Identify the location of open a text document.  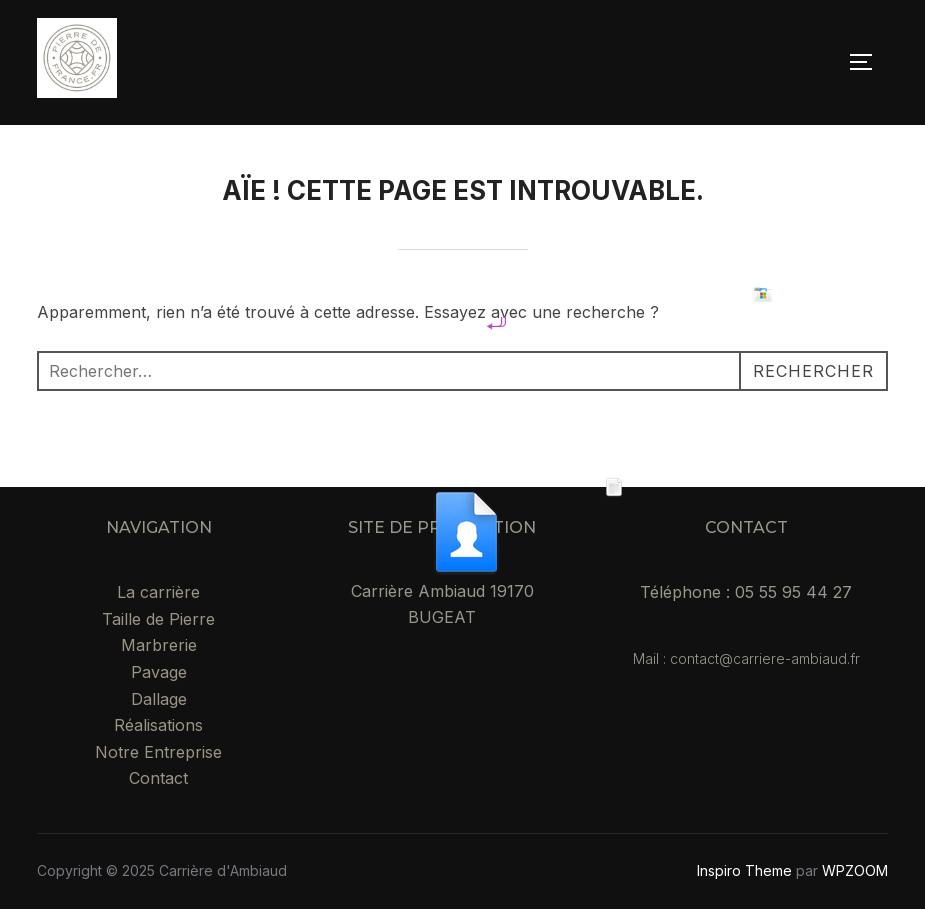
(614, 487).